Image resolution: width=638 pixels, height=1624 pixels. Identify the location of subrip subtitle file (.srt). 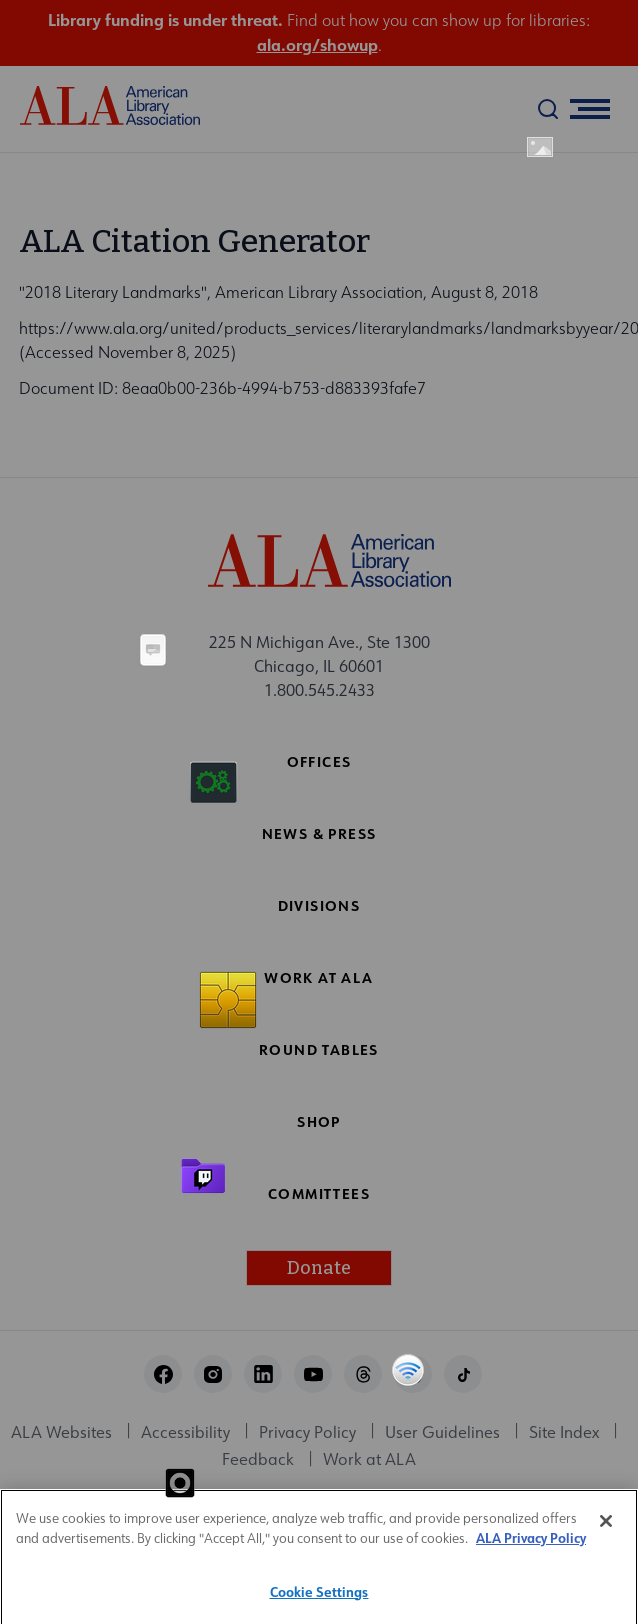
(153, 650).